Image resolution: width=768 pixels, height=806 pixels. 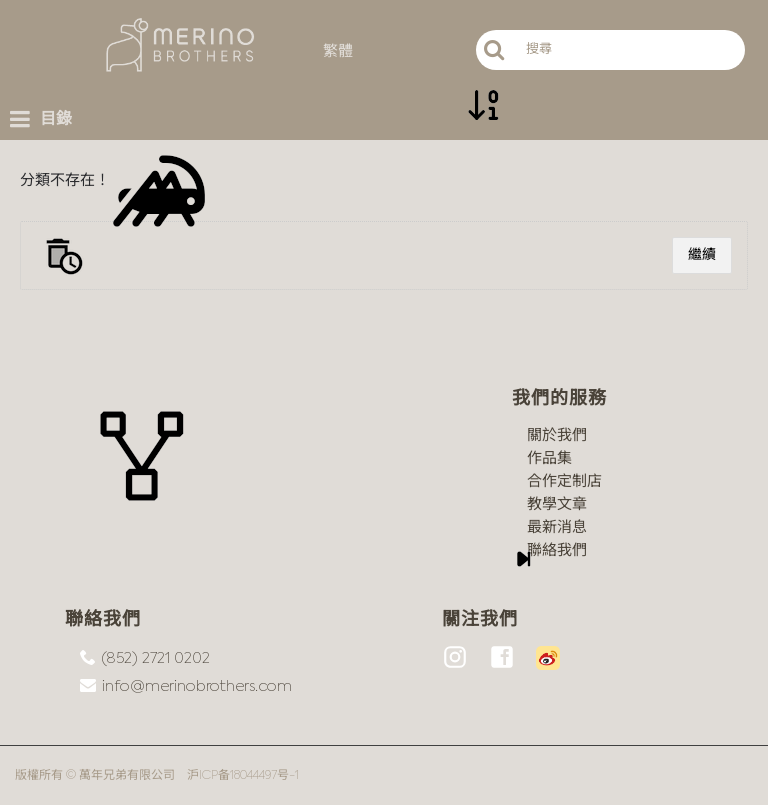 I want to click on skip to the next track, so click(x=524, y=559).